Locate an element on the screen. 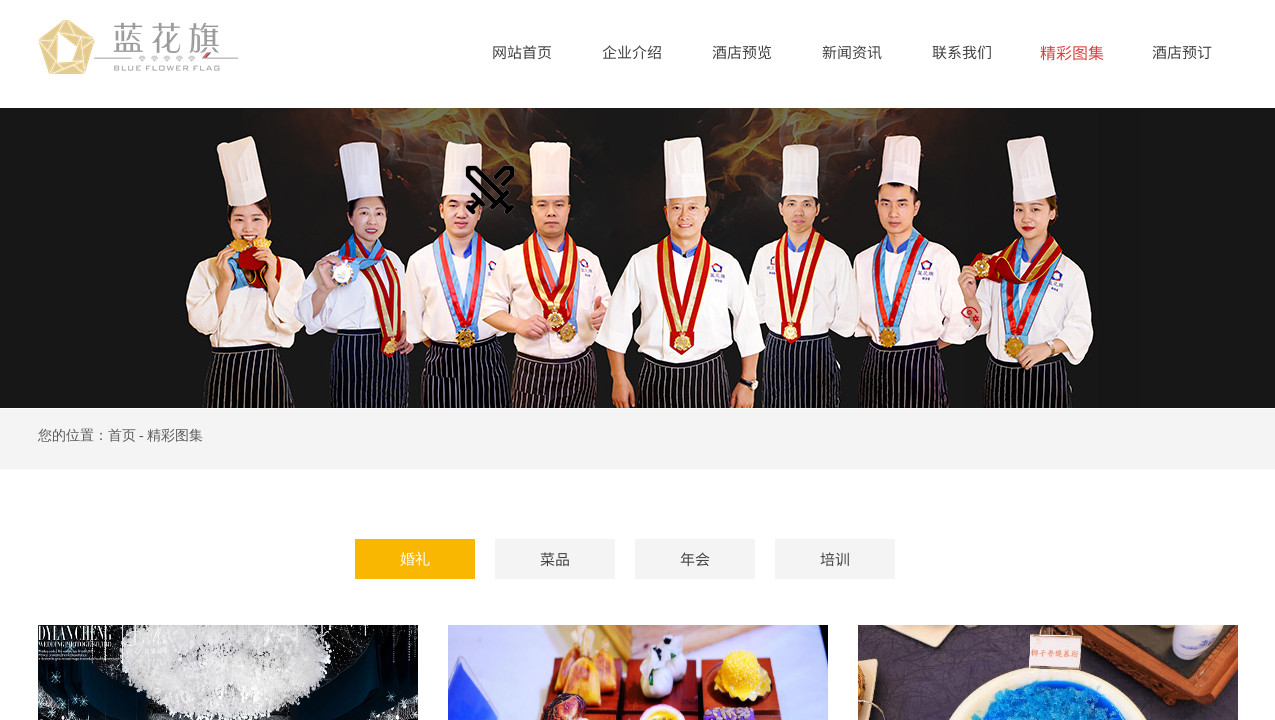 The height and width of the screenshot is (720, 1275). initiate battle or combat mode is located at coordinates (490, 190).